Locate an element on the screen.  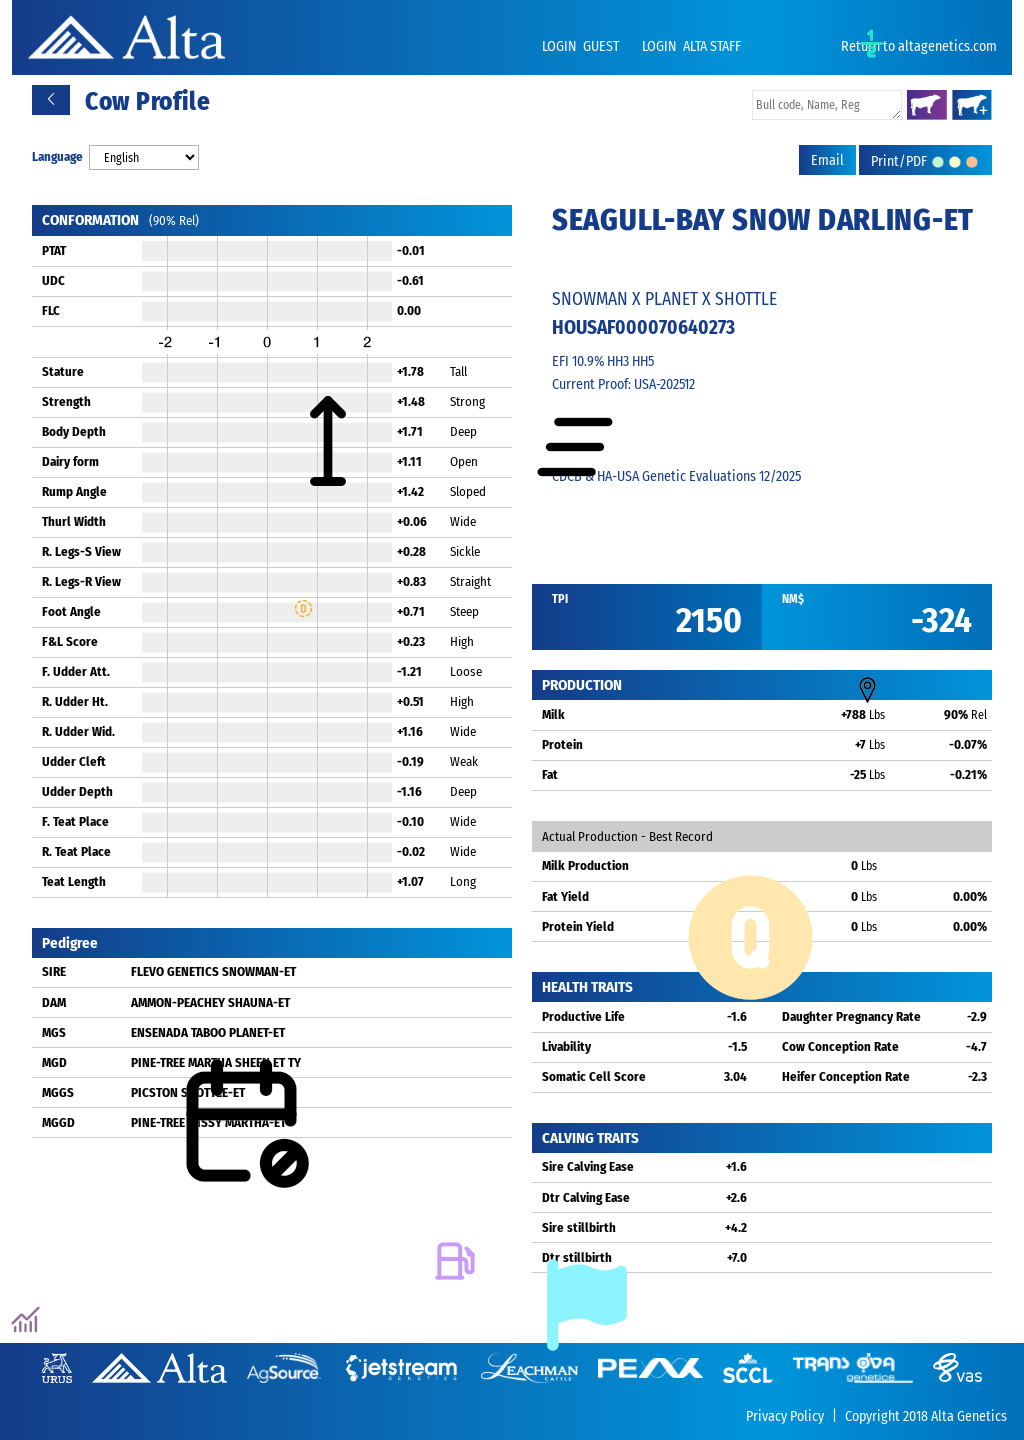
clear all items from a list is located at coordinates (575, 447).